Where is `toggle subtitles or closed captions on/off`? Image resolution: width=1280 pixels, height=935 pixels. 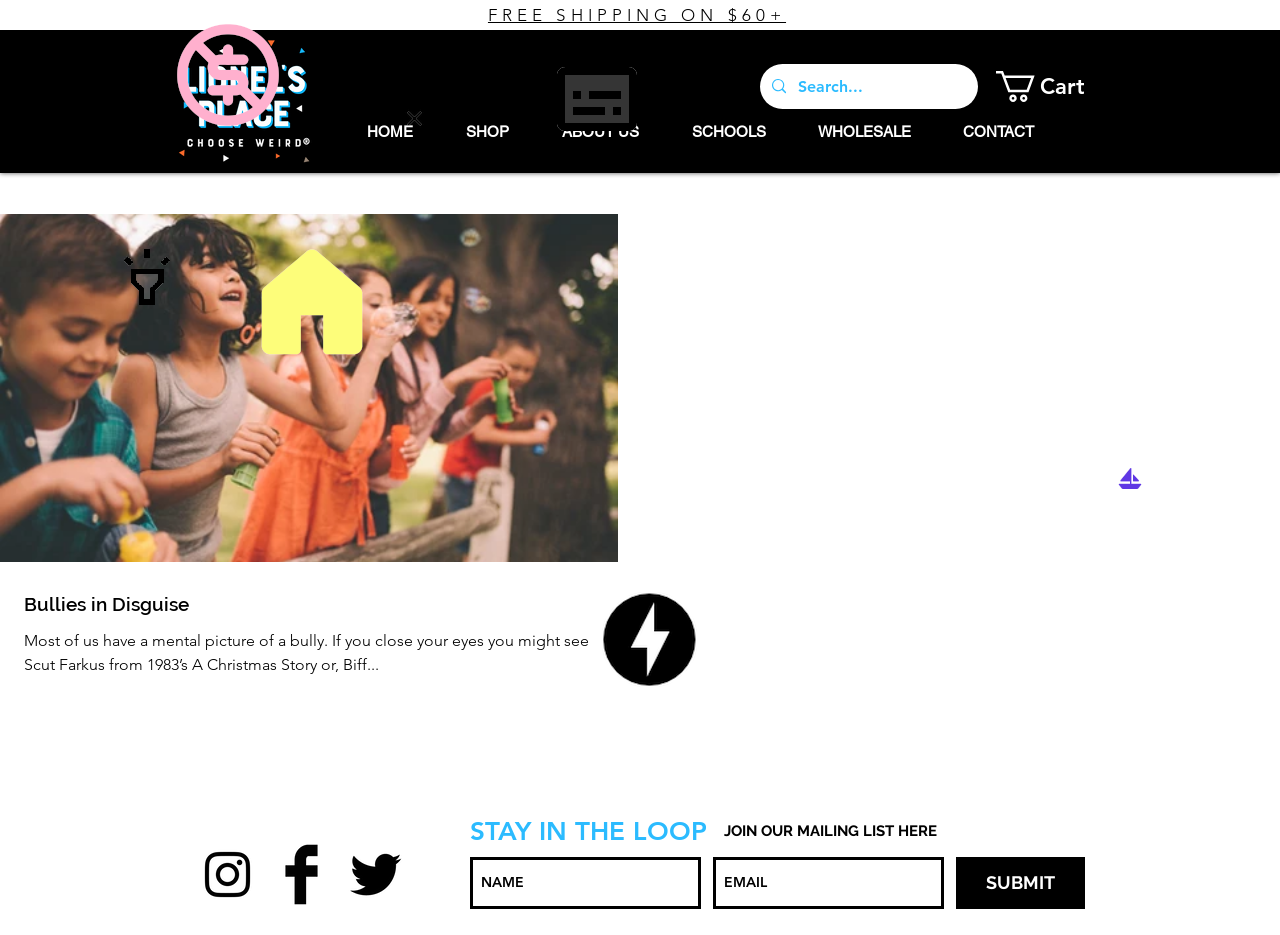 toggle subtitles or closed captions on/off is located at coordinates (597, 99).